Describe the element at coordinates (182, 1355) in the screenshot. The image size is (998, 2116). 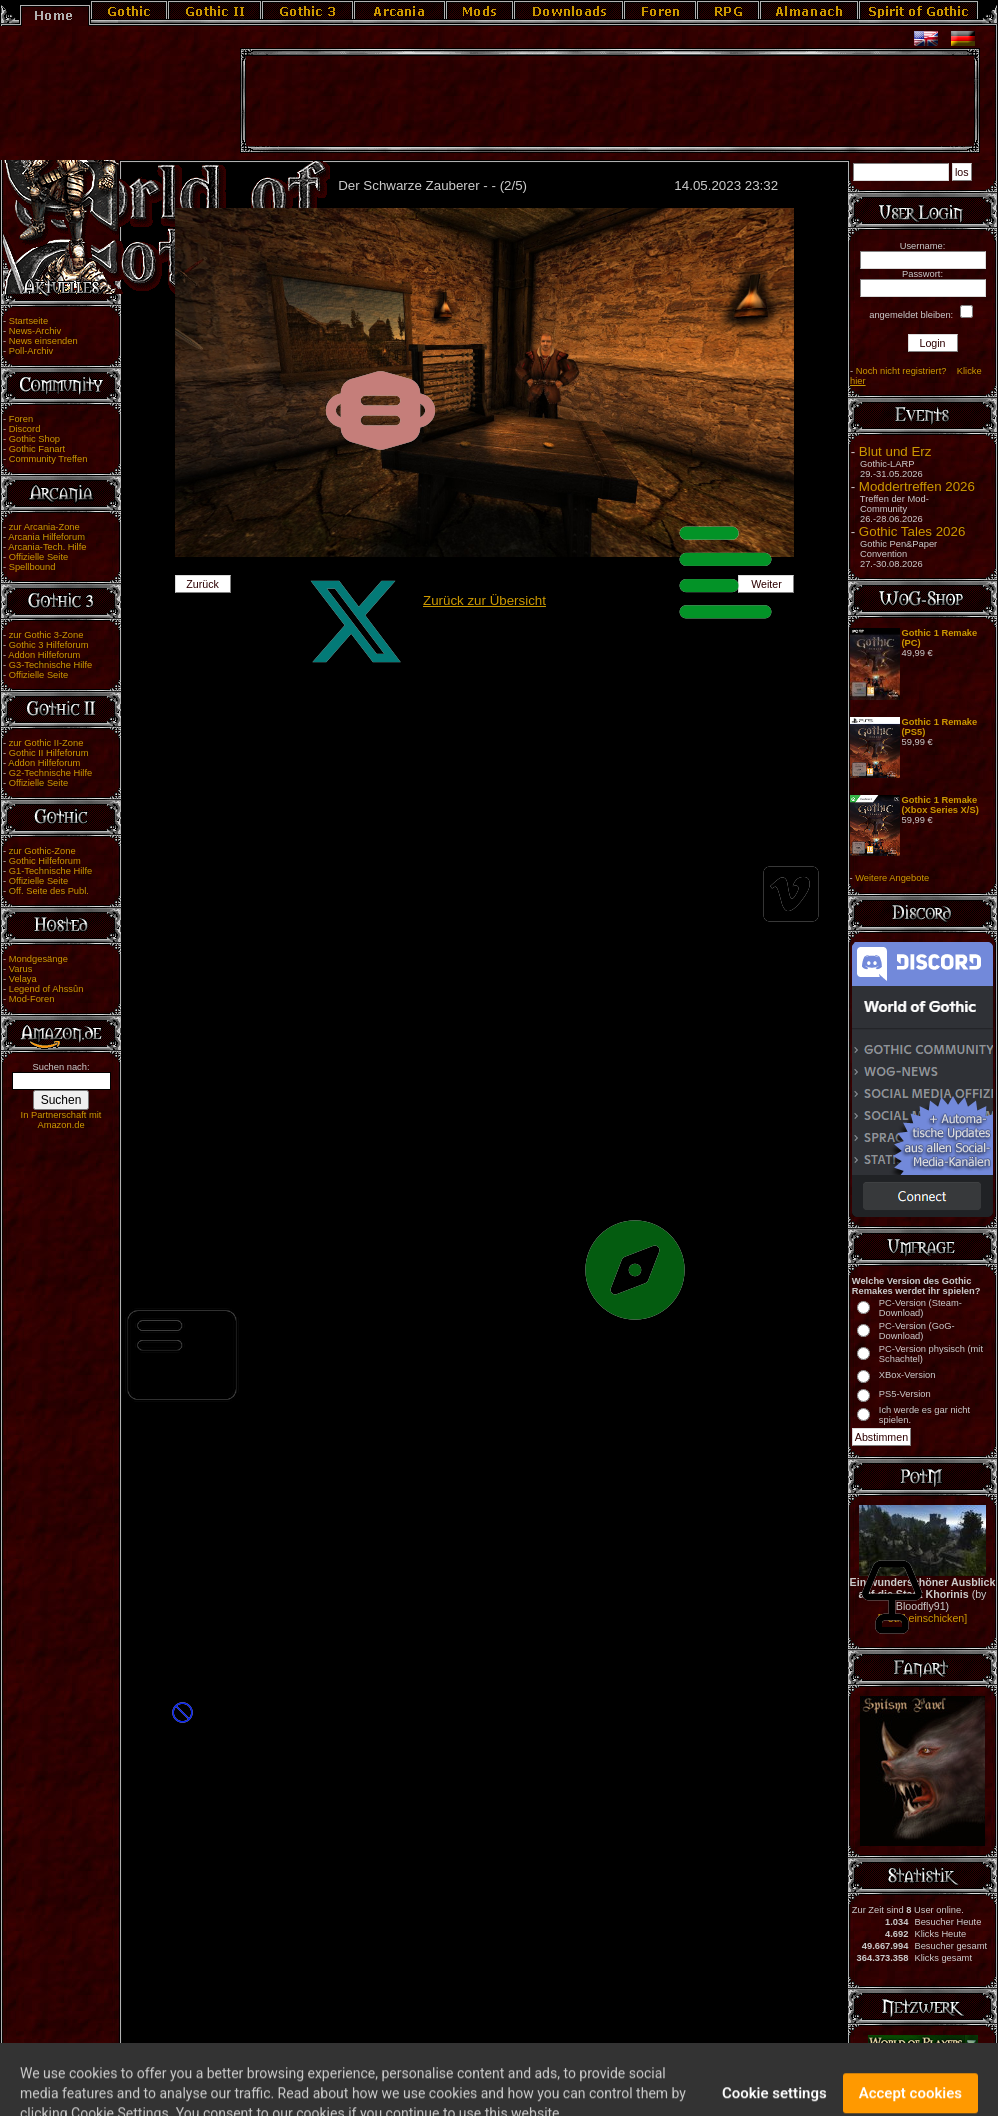
I see `view featured playlist` at that location.